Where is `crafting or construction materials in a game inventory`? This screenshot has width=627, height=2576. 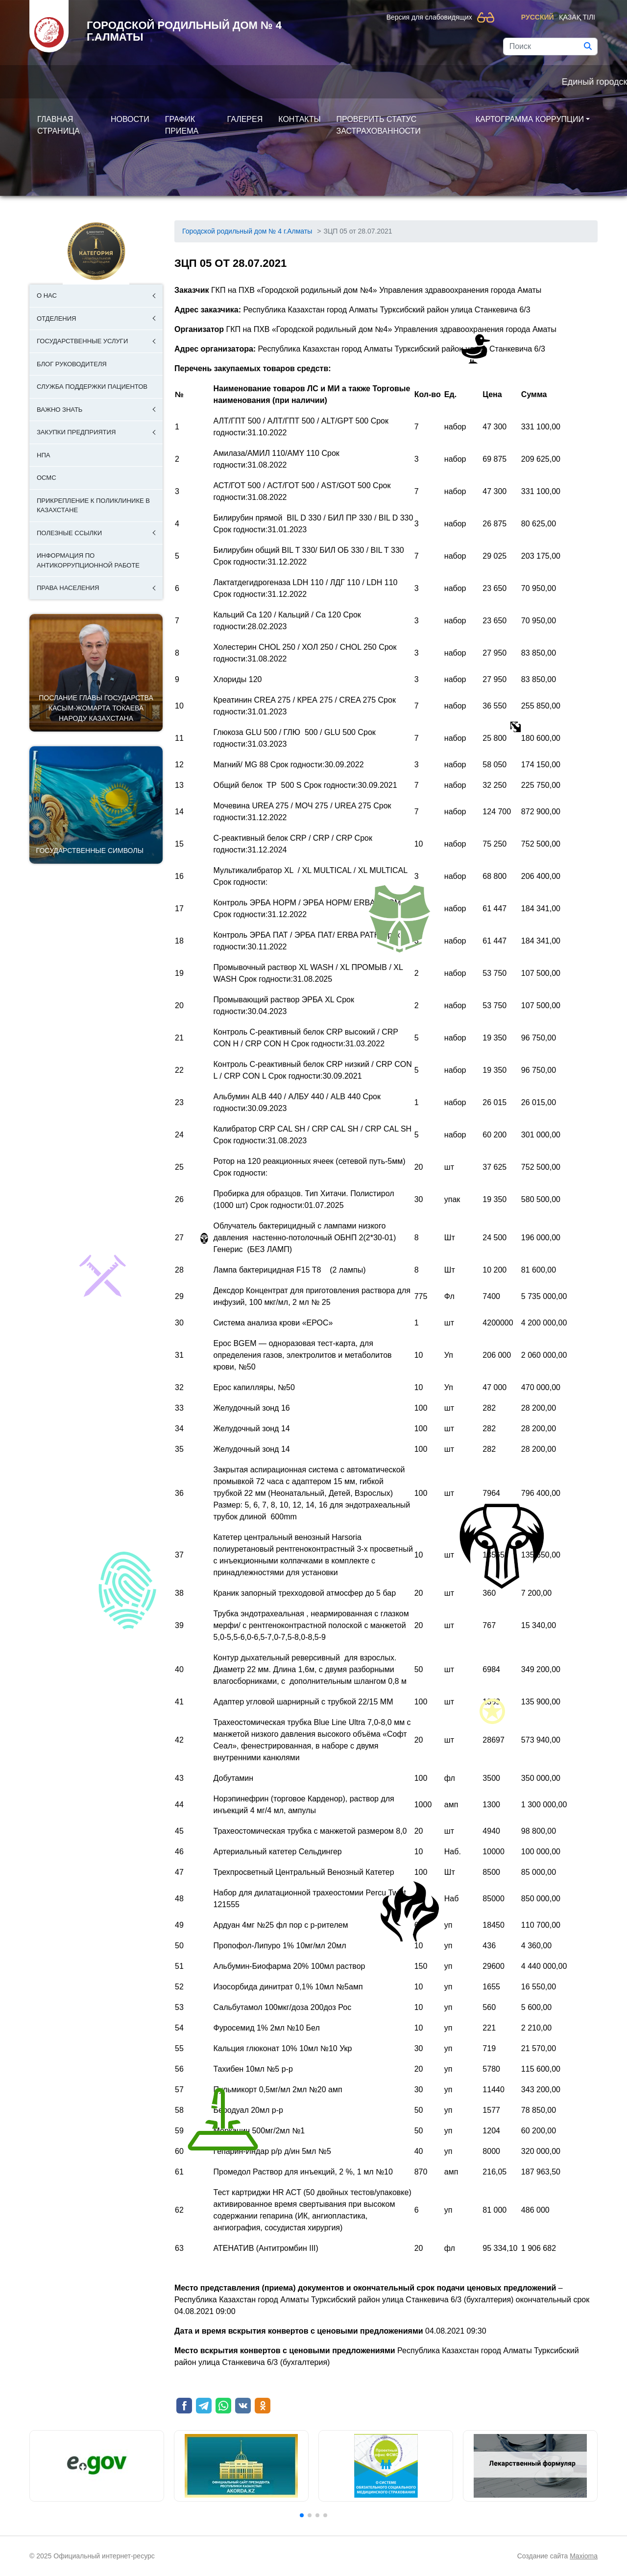 crafting or construction materials in a game inventory is located at coordinates (102, 1275).